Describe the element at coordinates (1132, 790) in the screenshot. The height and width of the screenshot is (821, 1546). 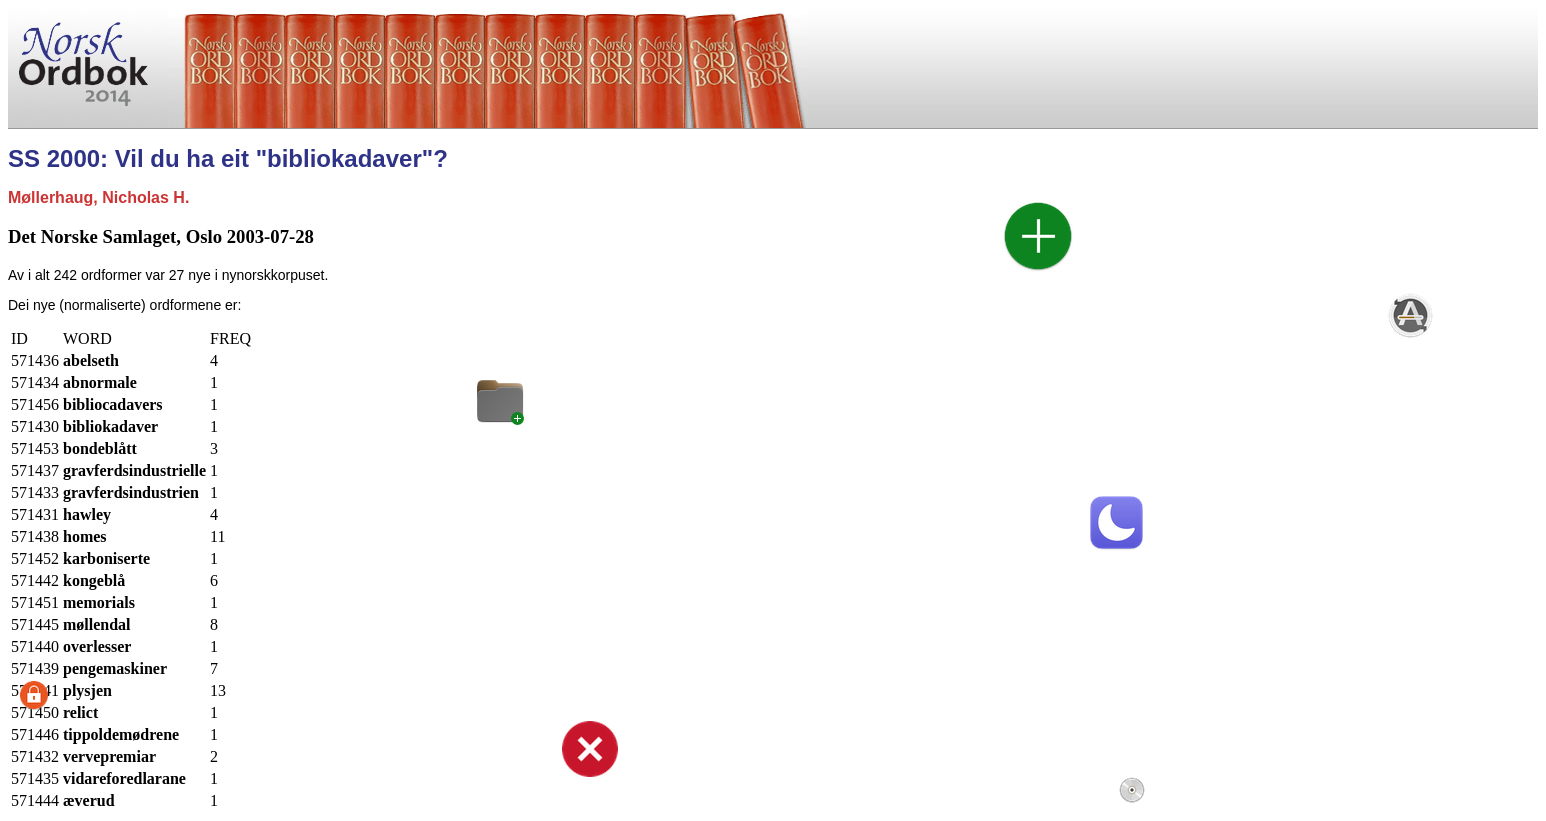
I see `access cd/dvd rewritable drive` at that location.